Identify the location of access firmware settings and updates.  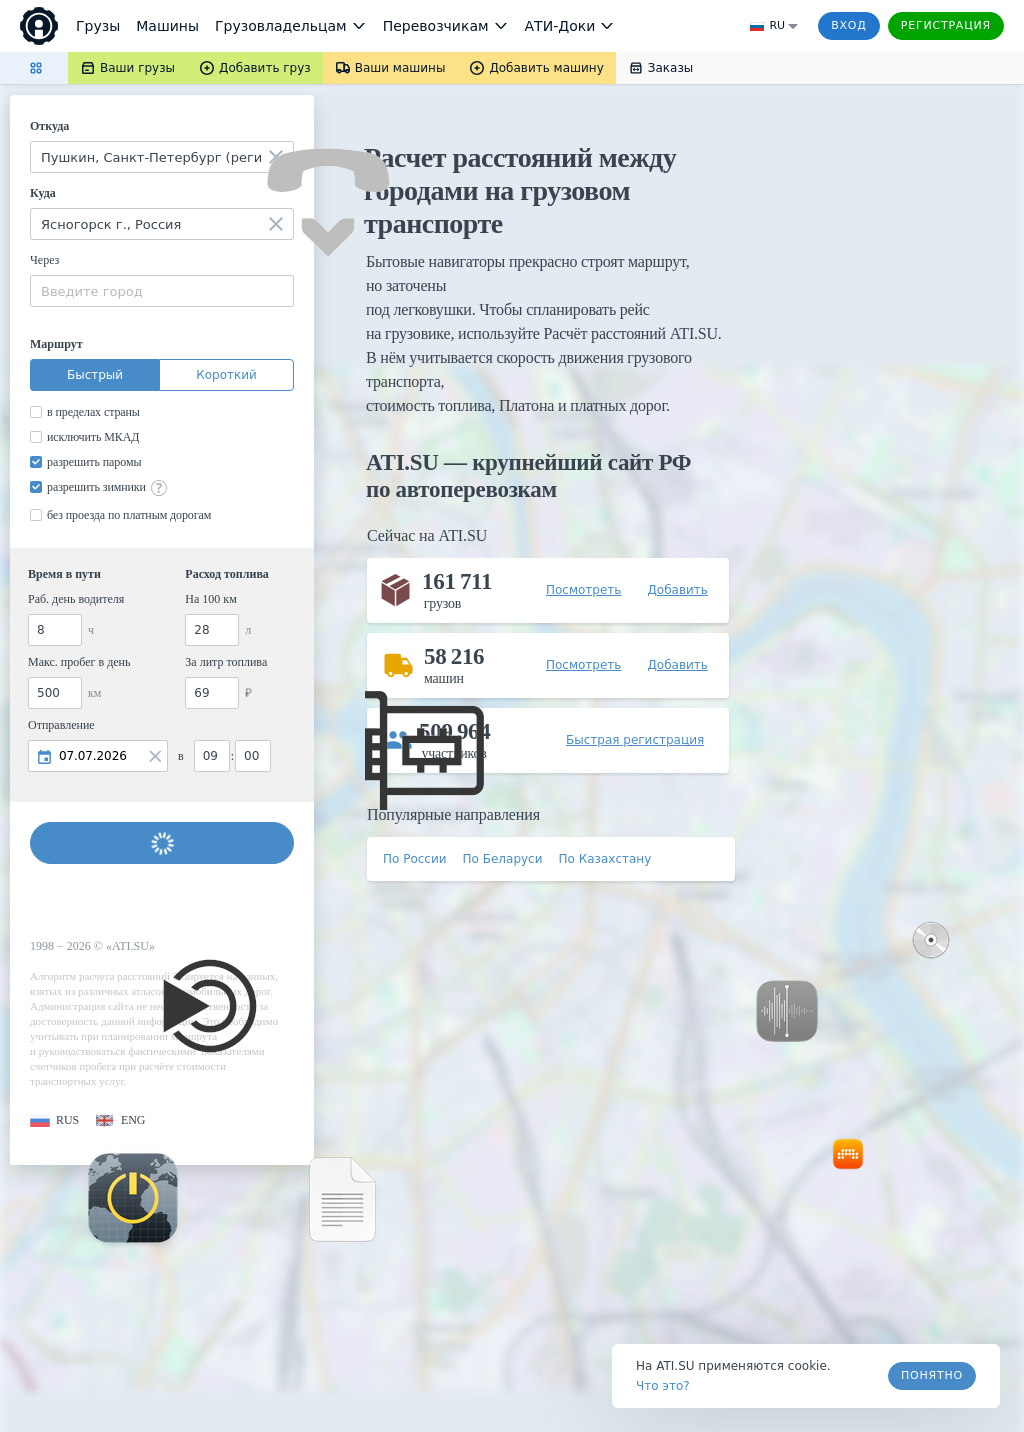
(424, 750).